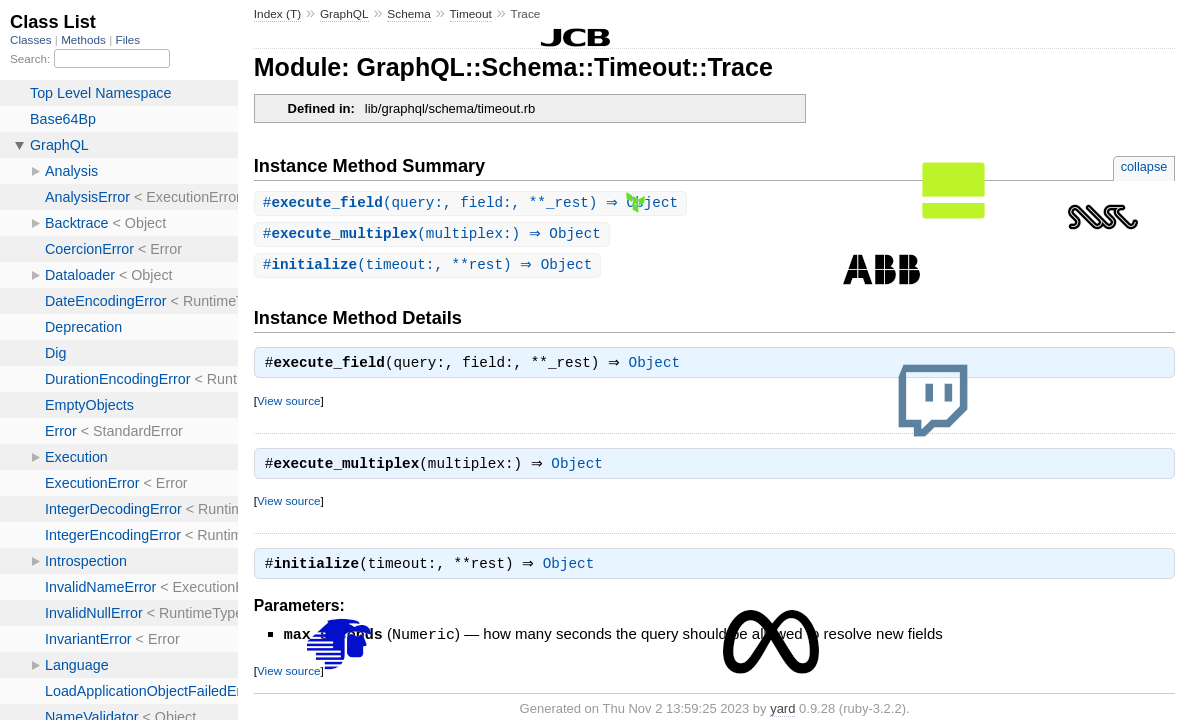 This screenshot has height=720, width=1191. Describe the element at coordinates (881, 269) in the screenshot. I see `ABB company logo` at that location.